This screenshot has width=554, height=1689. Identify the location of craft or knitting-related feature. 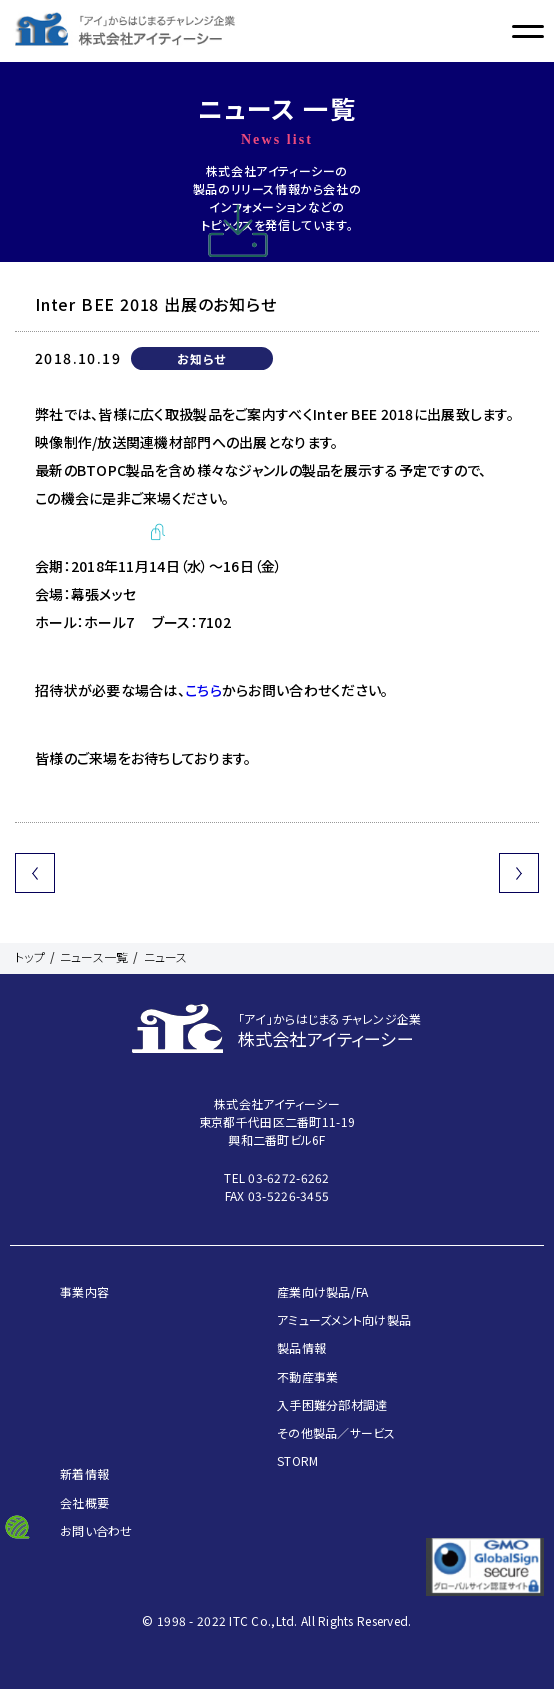
(17, 1527).